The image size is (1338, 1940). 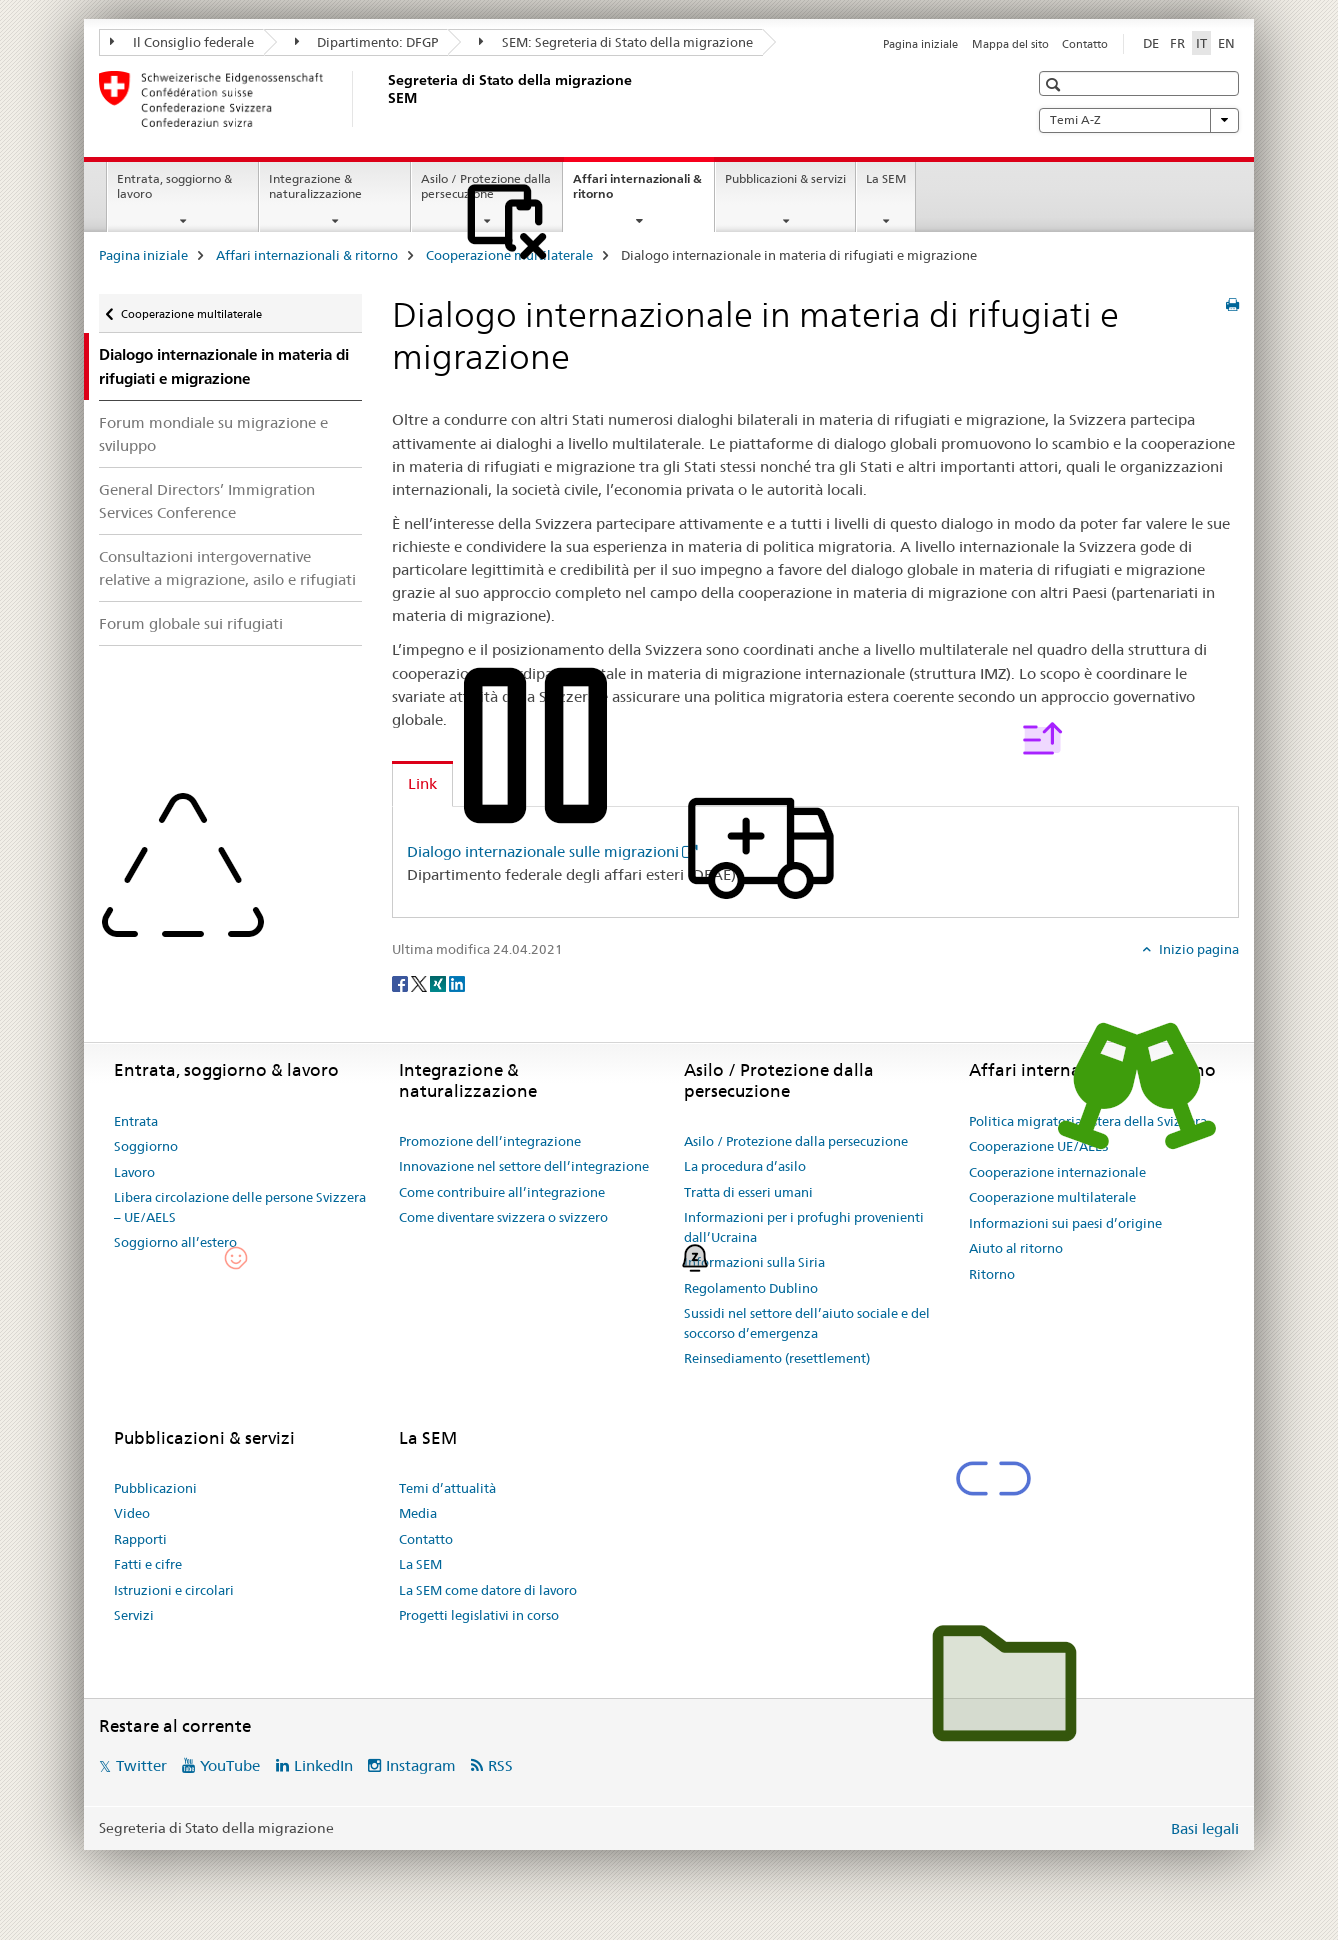 I want to click on access files and documents, so click(x=1004, y=1680).